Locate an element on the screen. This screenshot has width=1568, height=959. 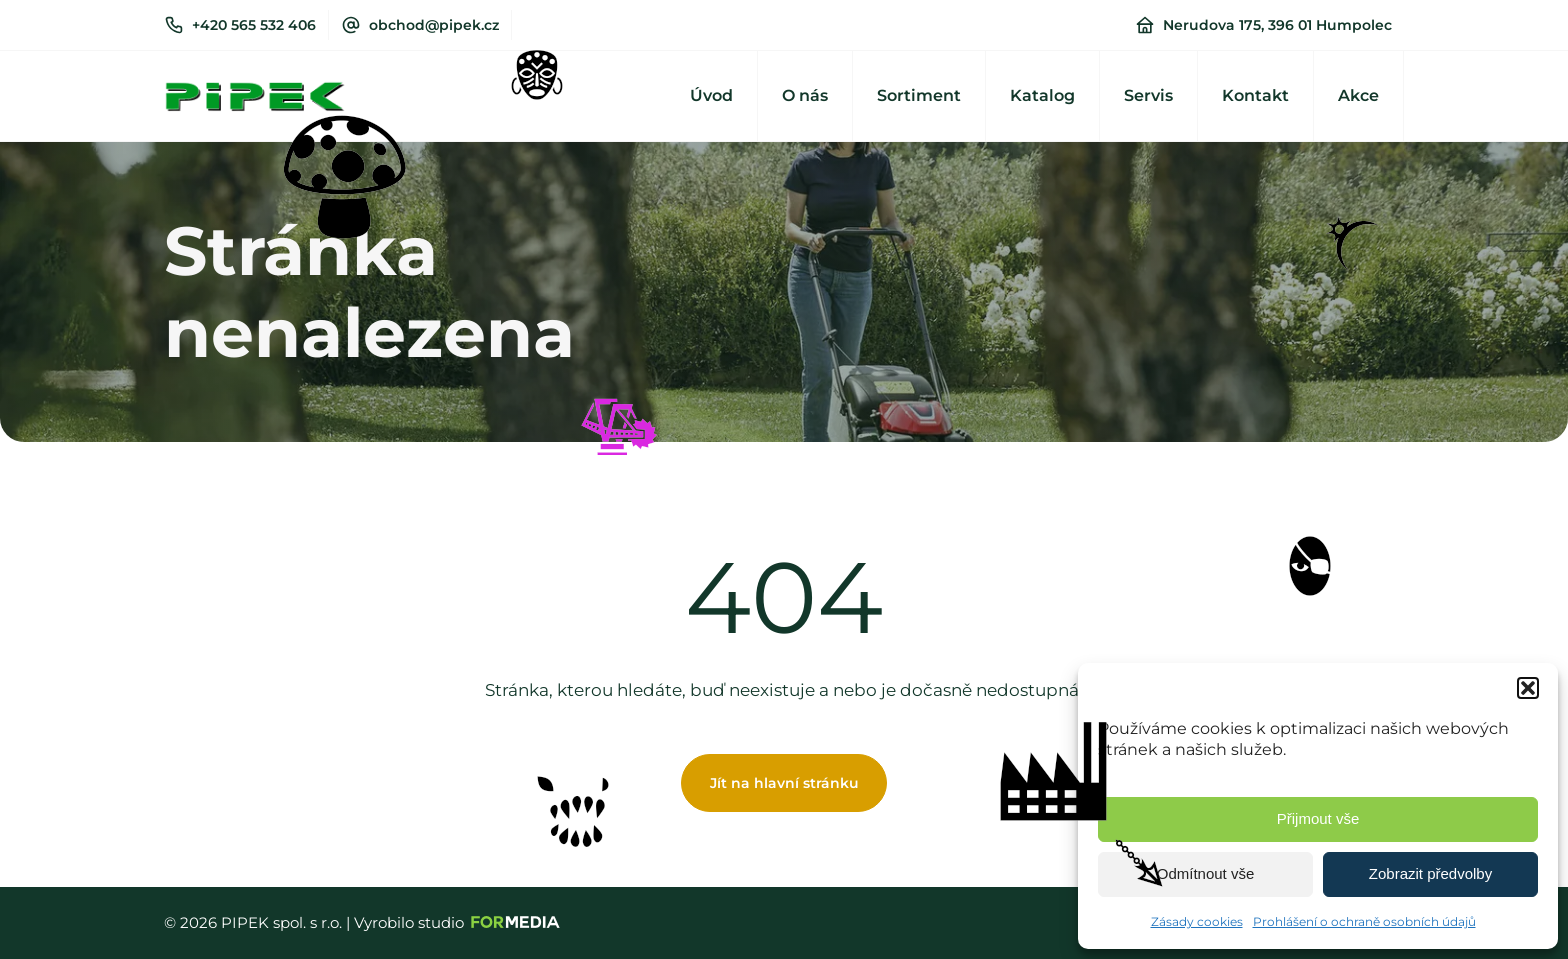
access tribal or cultural game content is located at coordinates (537, 75).